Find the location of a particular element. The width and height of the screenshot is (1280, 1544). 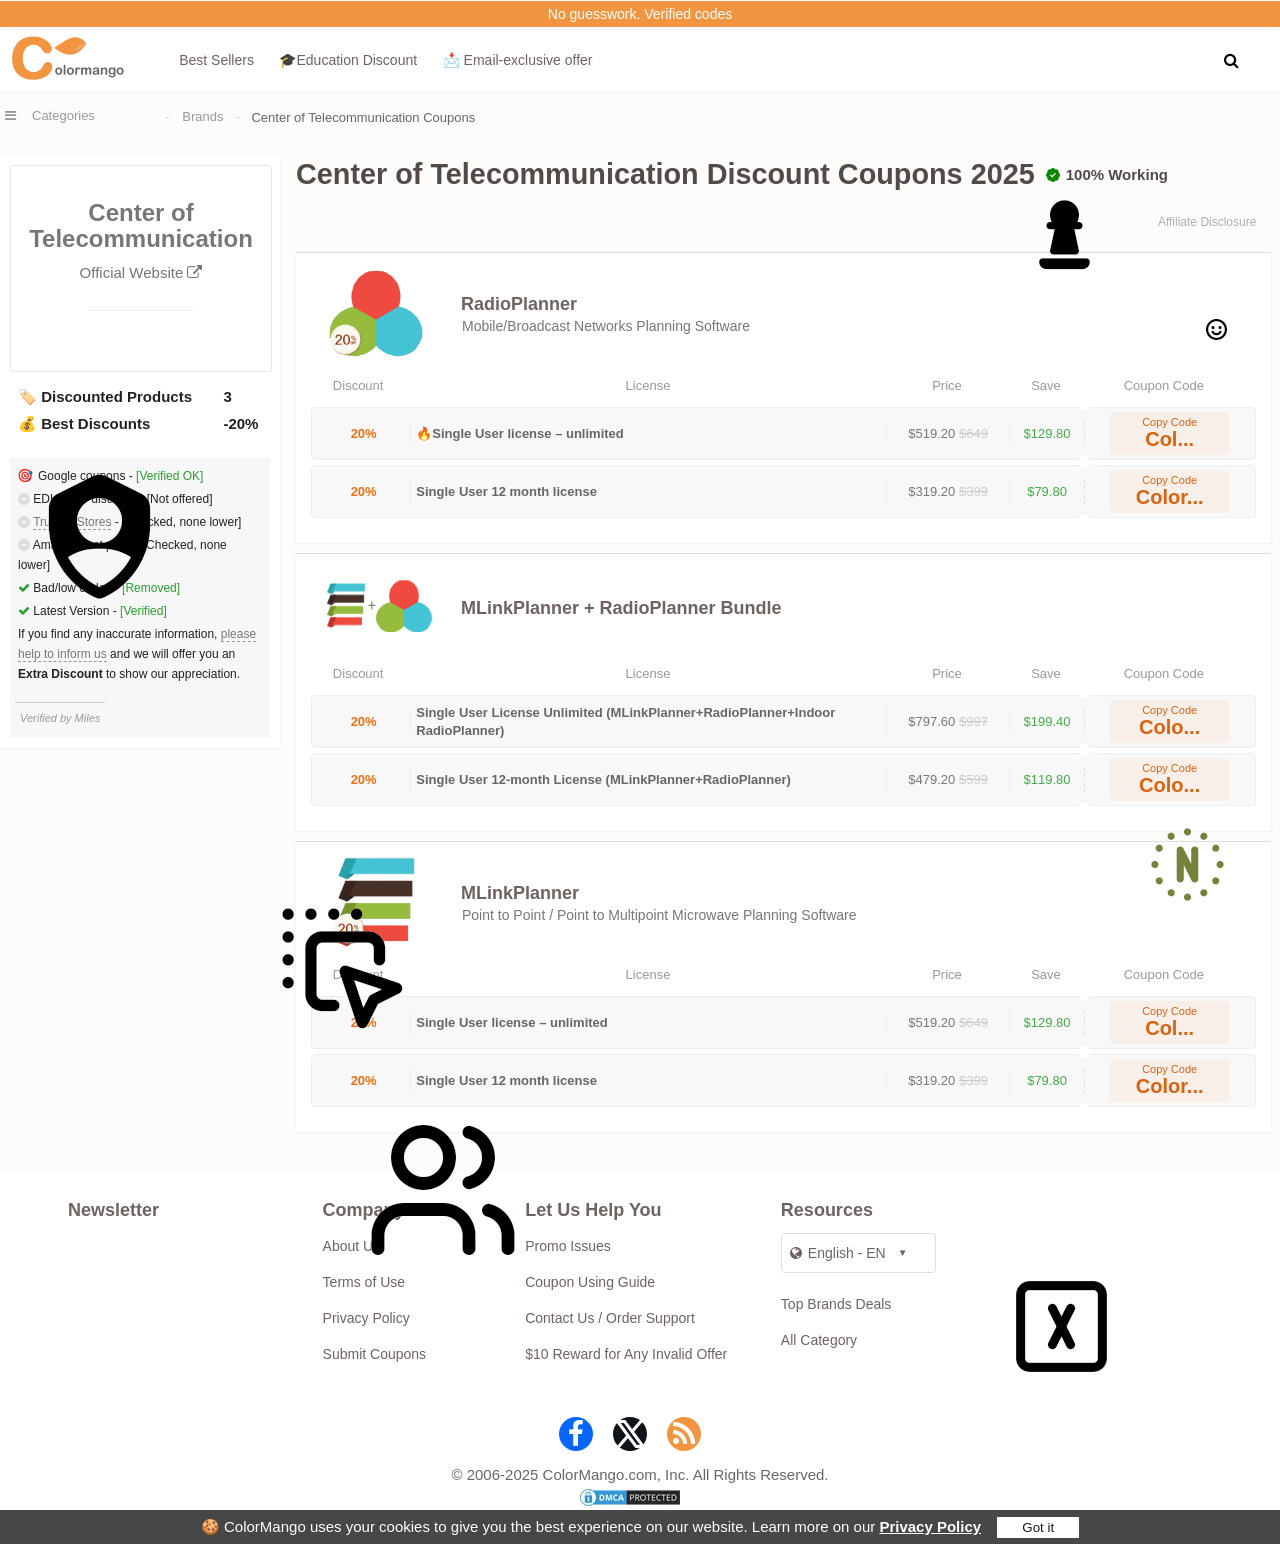

indicates a draft or pending status for an item is located at coordinates (1187, 864).